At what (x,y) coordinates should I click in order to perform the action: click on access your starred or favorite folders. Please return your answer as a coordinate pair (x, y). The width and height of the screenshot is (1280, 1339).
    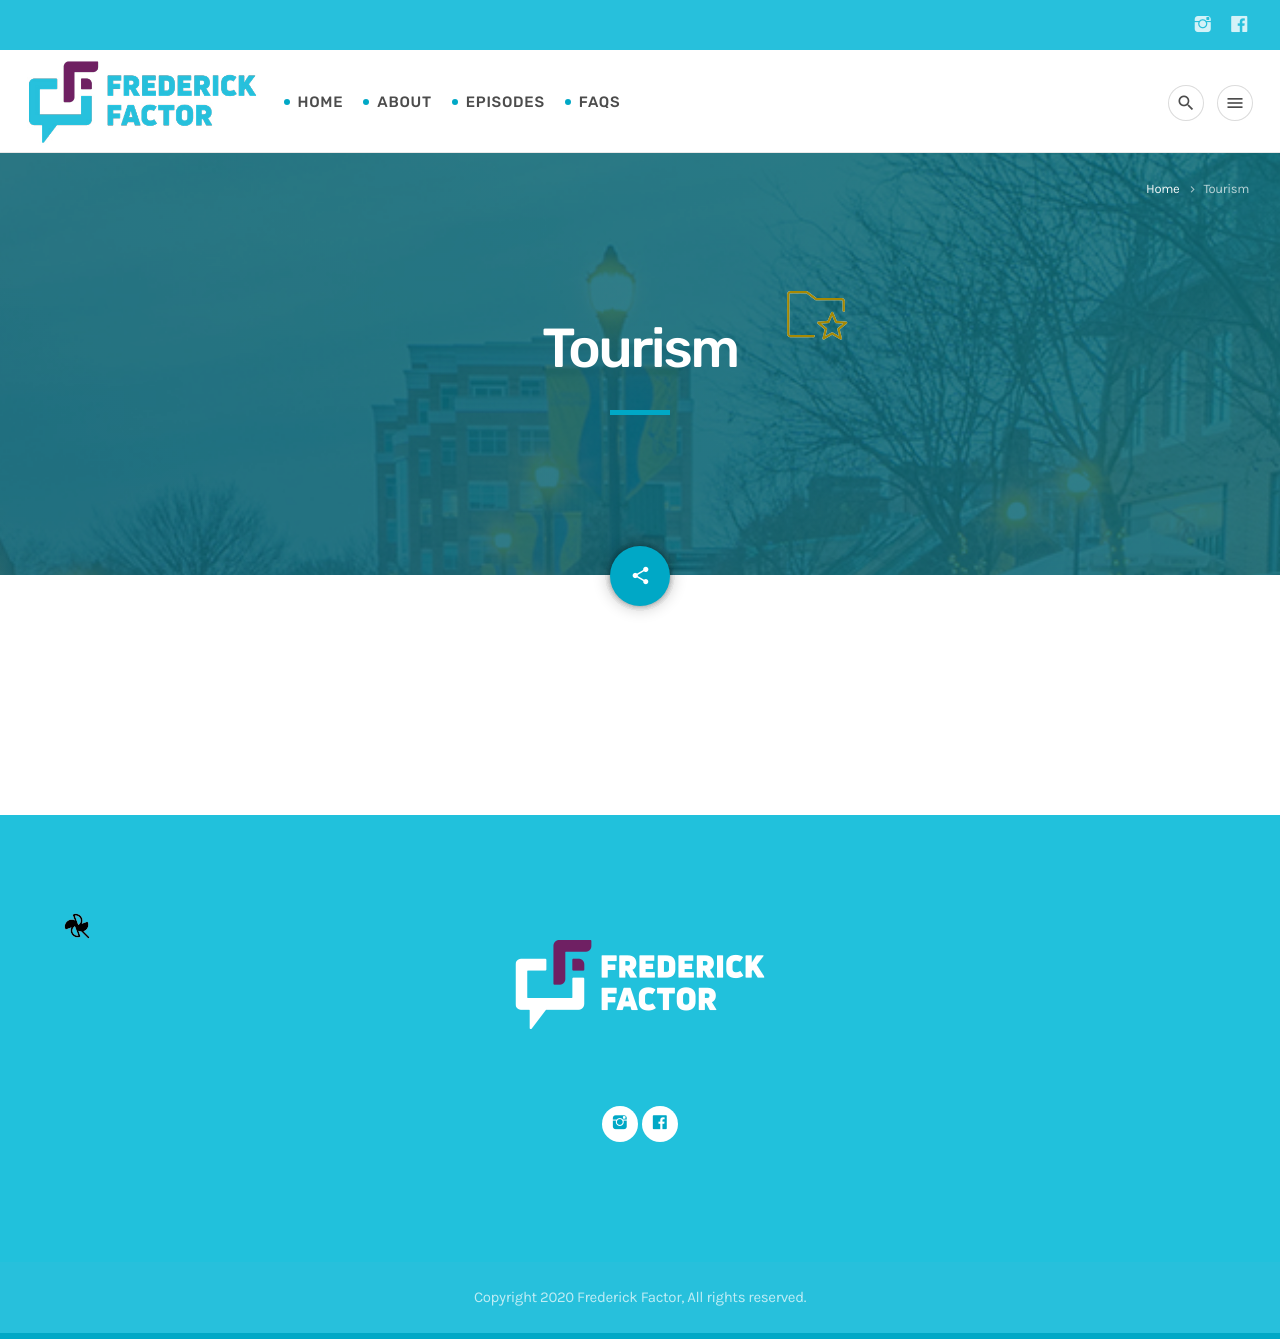
    Looking at the image, I should click on (816, 313).